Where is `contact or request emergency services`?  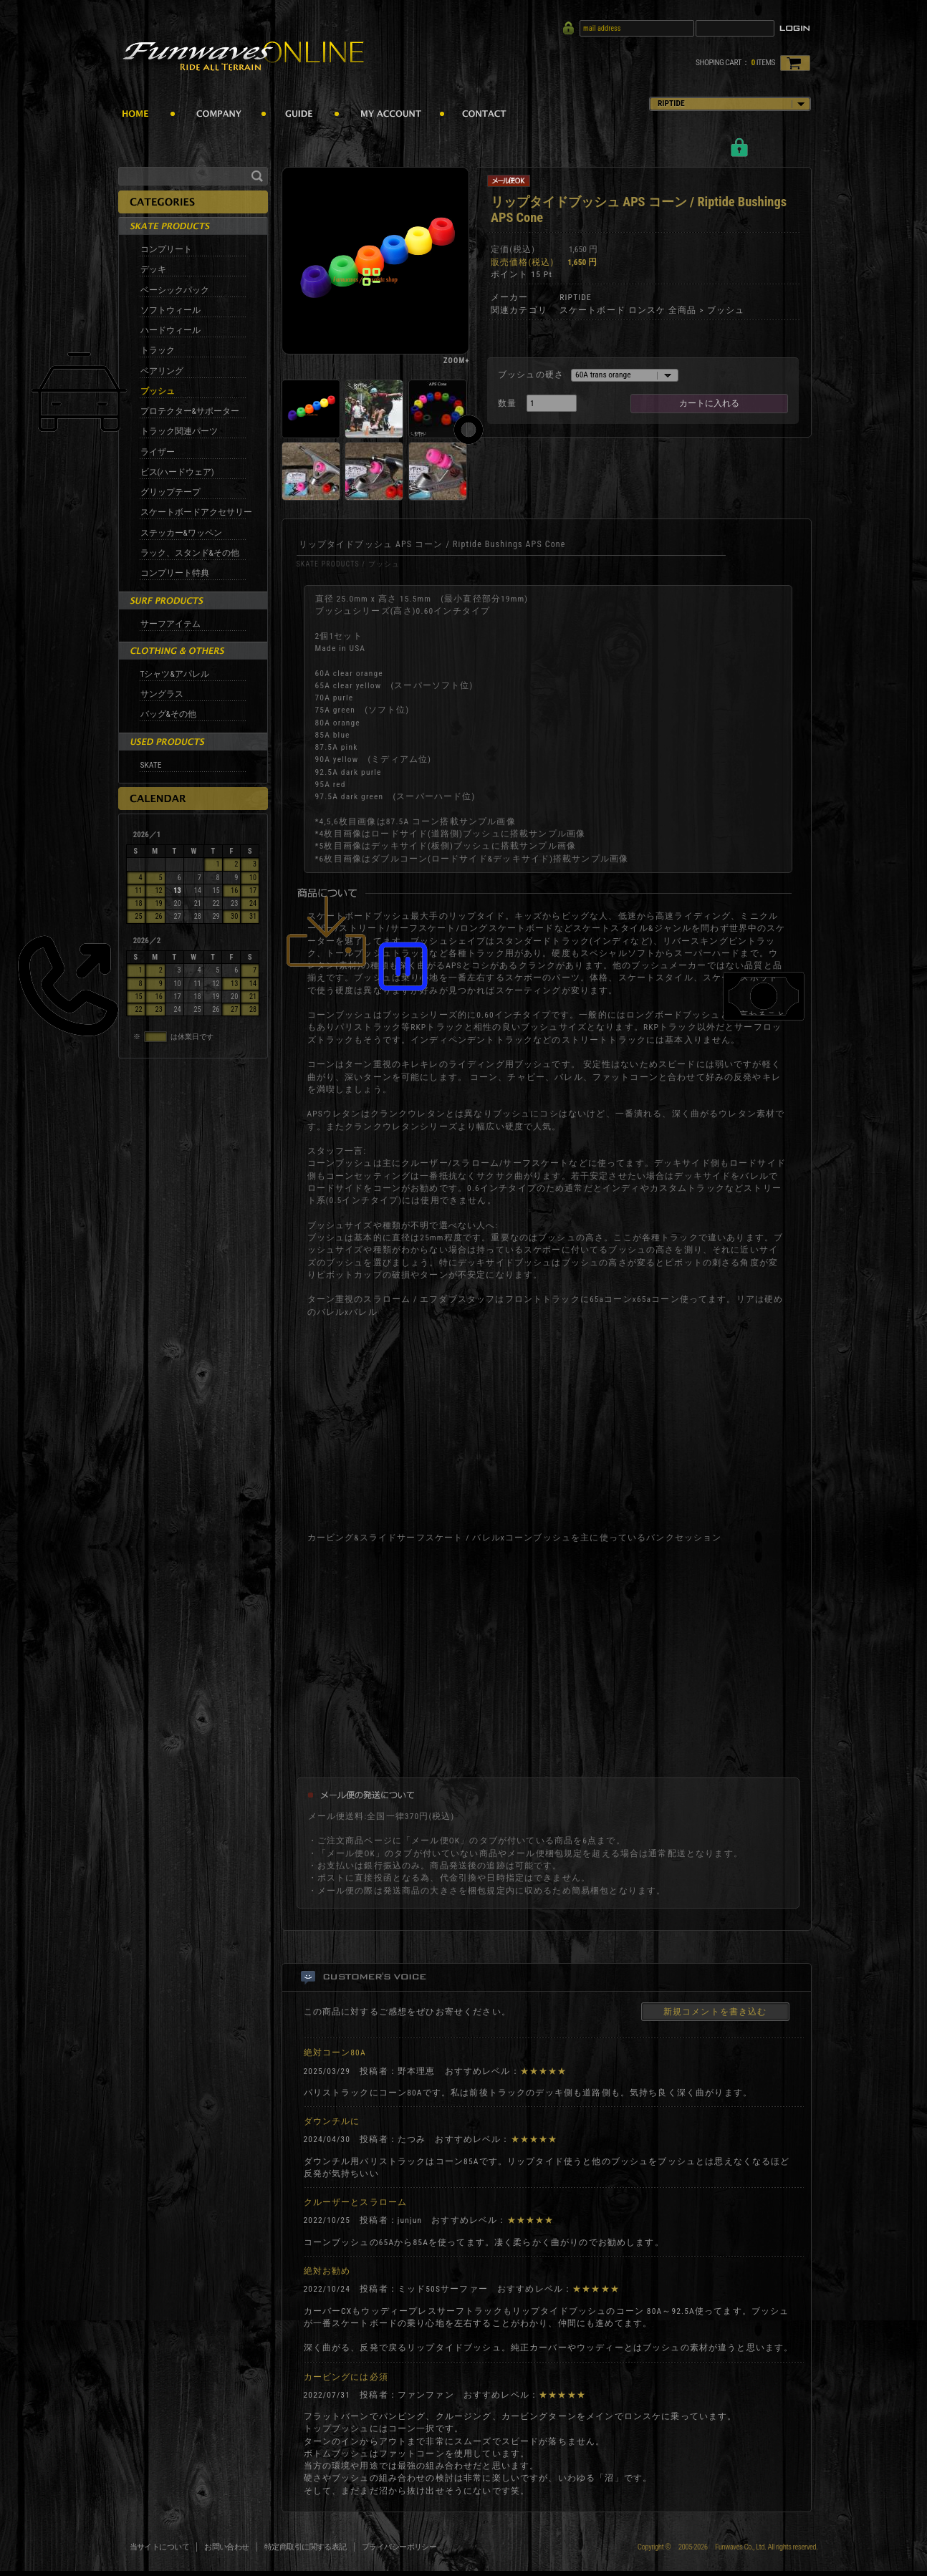
contact or request emergency services is located at coordinates (79, 397).